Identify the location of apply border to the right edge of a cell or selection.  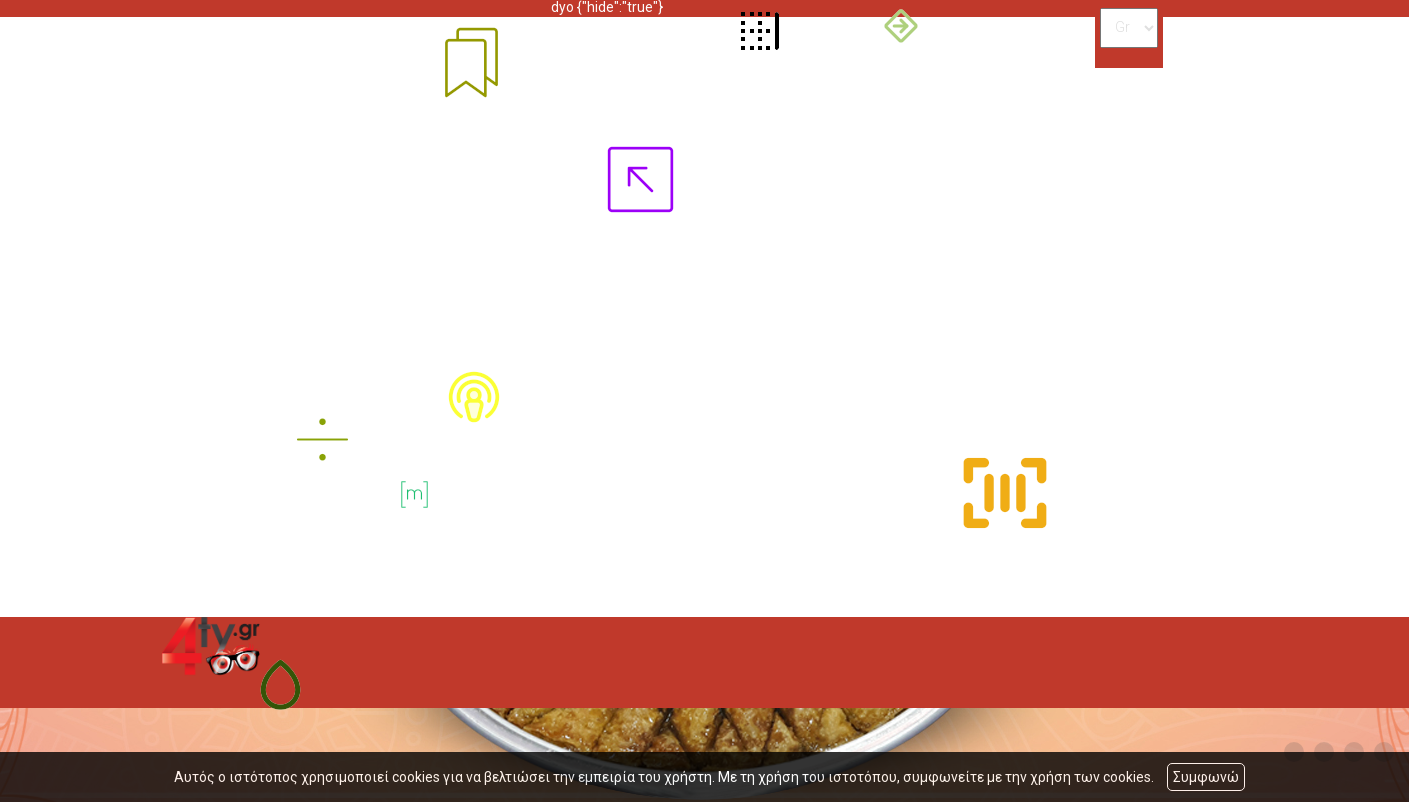
(760, 31).